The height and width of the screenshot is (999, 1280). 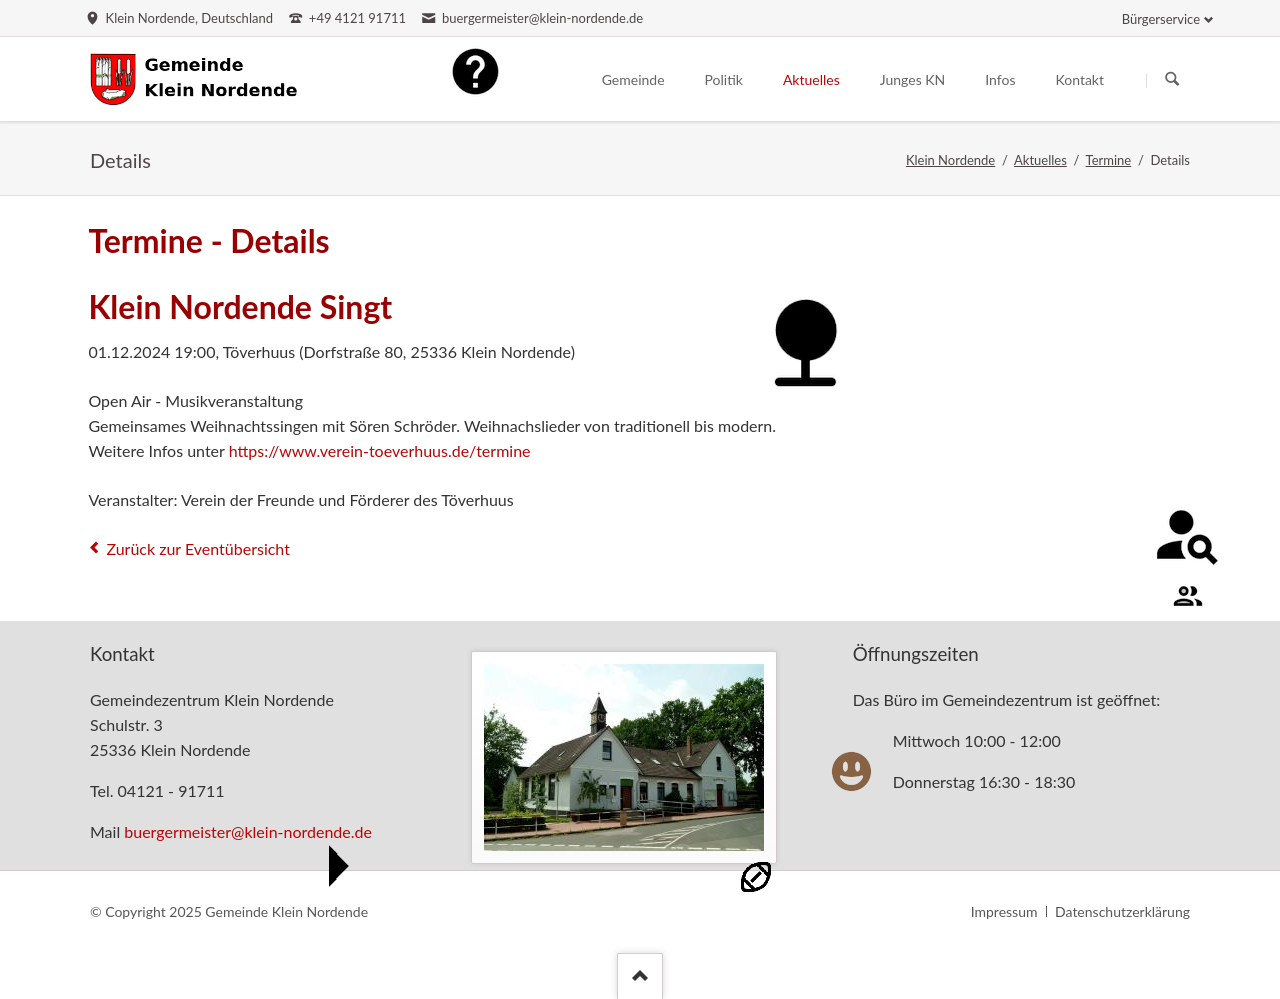 I want to click on view nature or outdoor content, so click(x=805, y=342).